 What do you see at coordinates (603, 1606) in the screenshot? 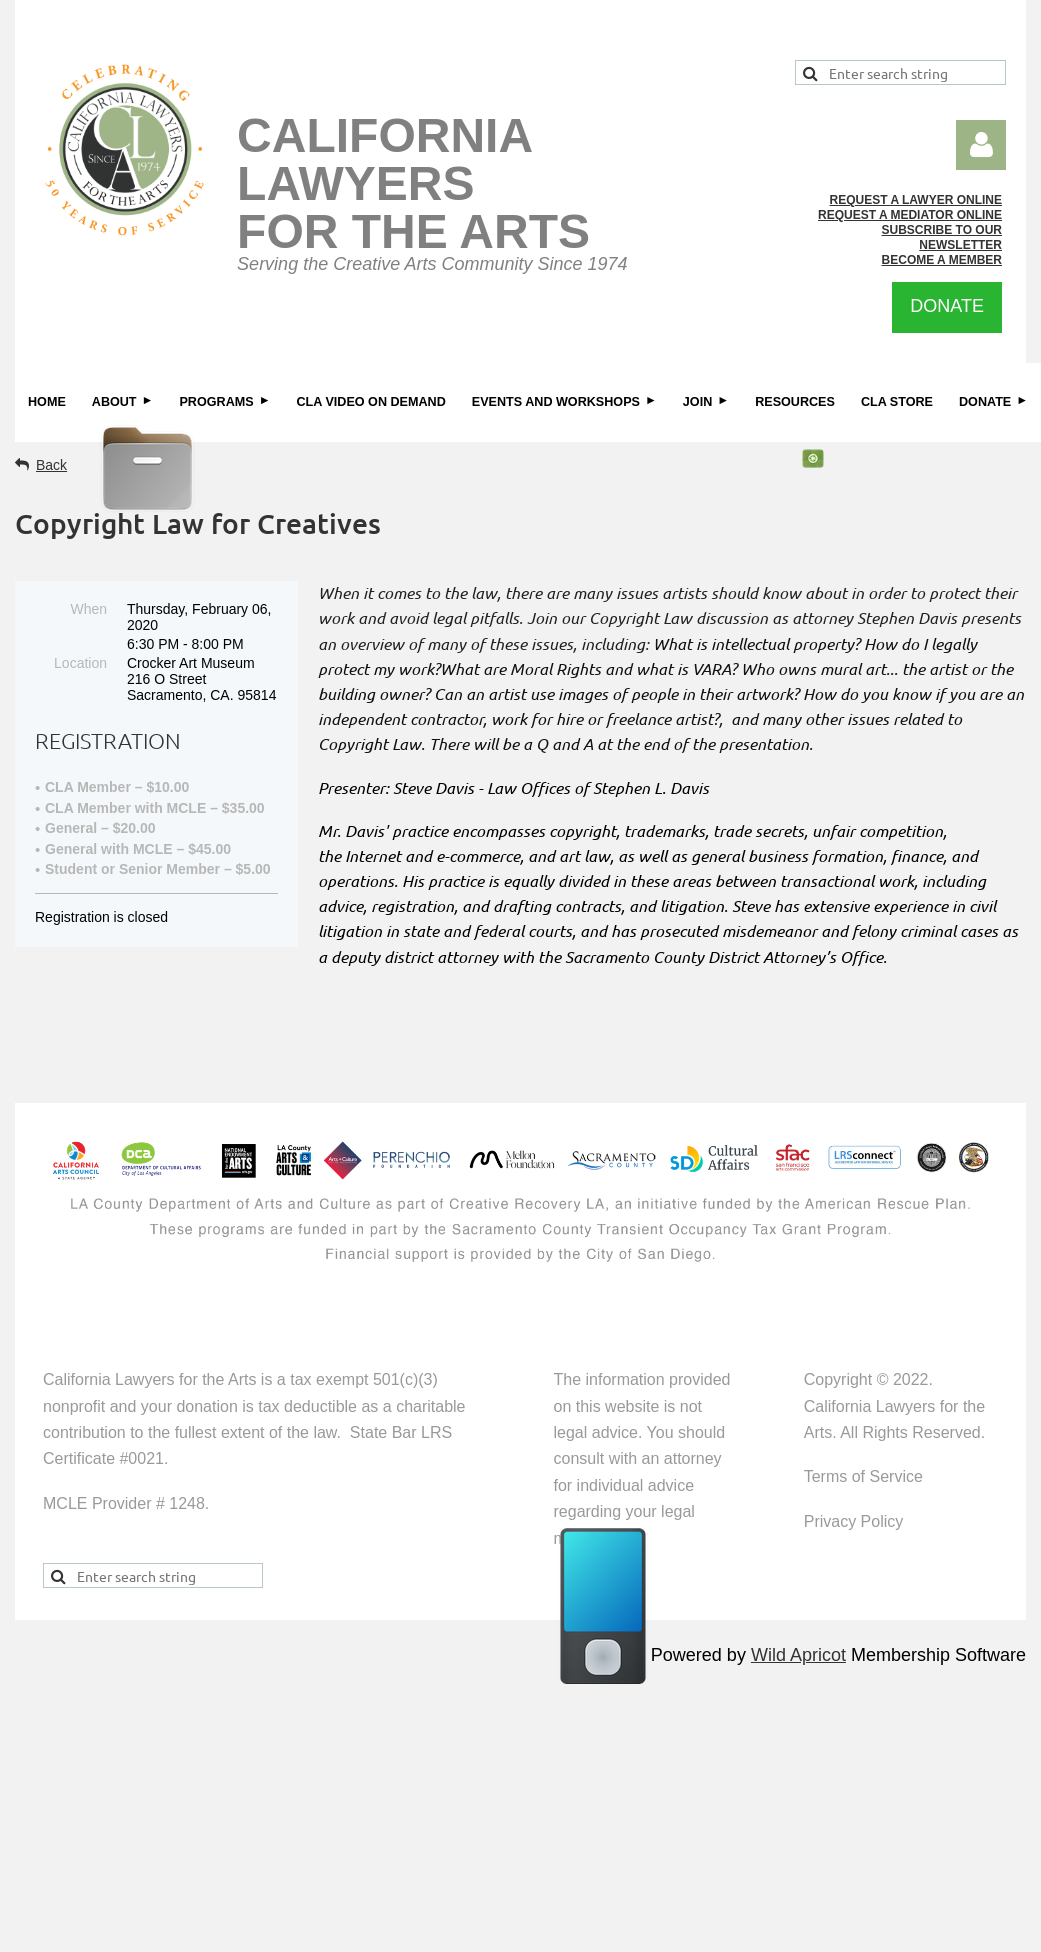
I see `access portable media player settings` at bounding box center [603, 1606].